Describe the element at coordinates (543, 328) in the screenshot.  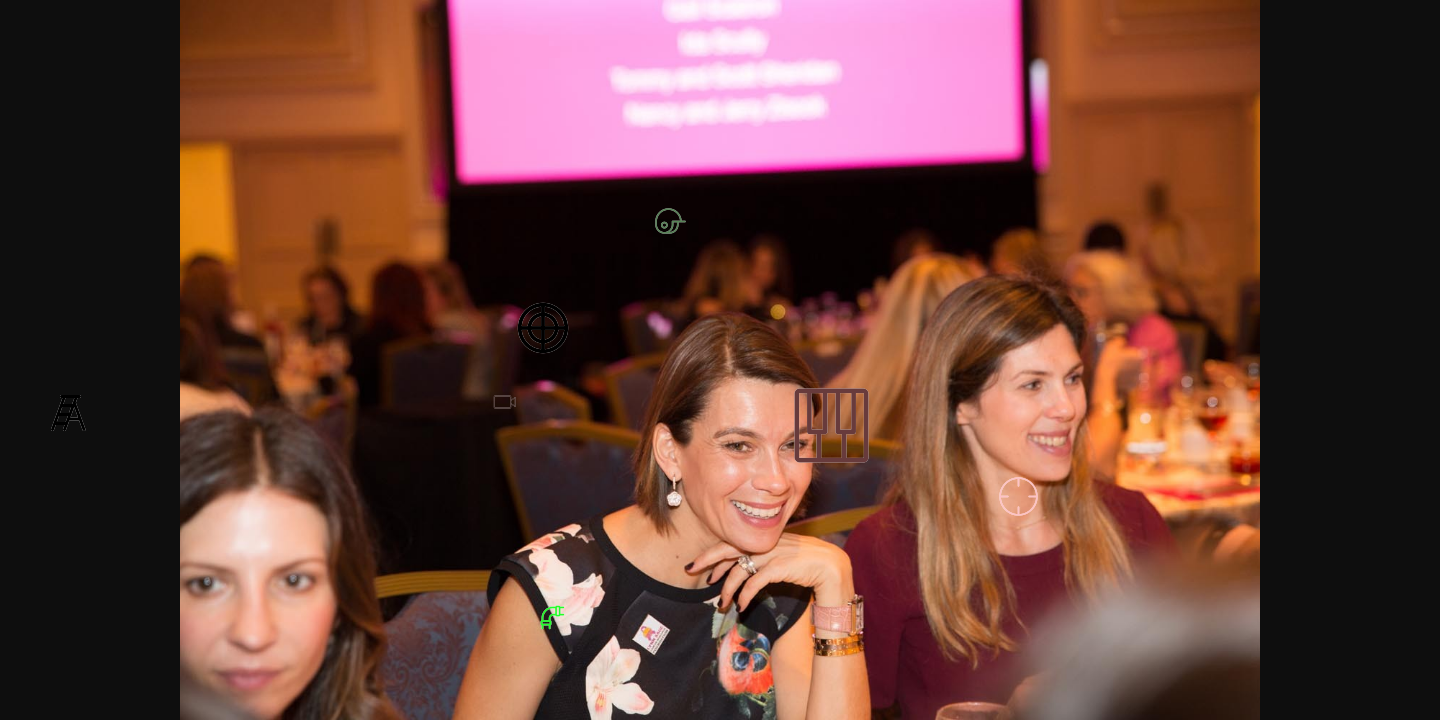
I see `view polar chart or radial data visualization` at that location.